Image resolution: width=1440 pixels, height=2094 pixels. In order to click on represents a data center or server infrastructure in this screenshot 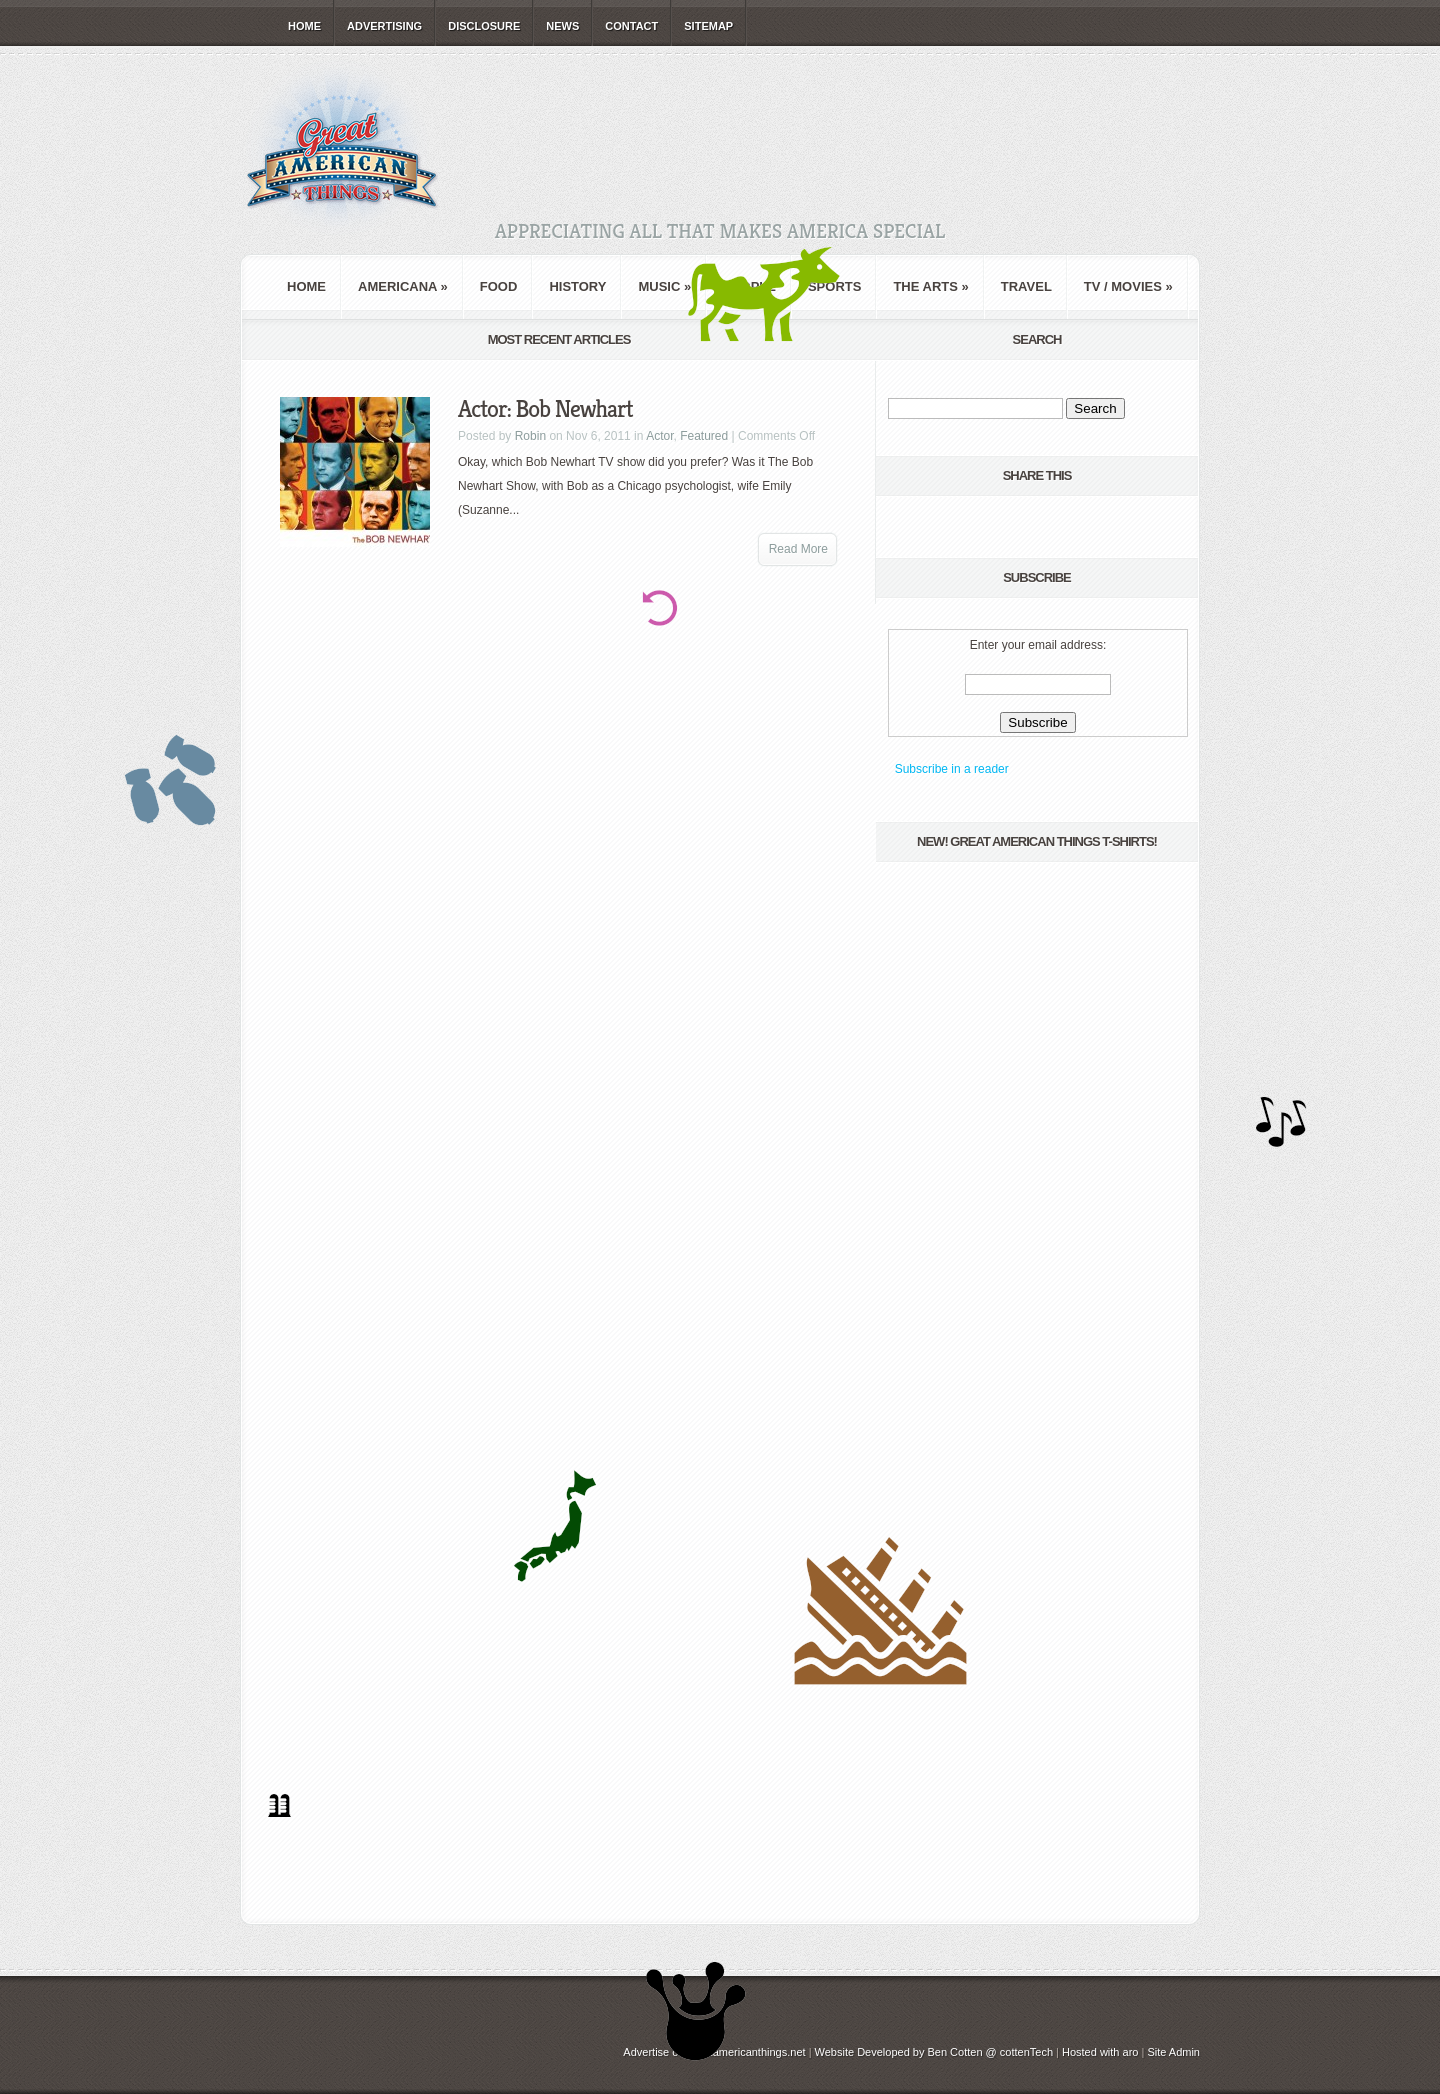, I will do `click(279, 1805)`.